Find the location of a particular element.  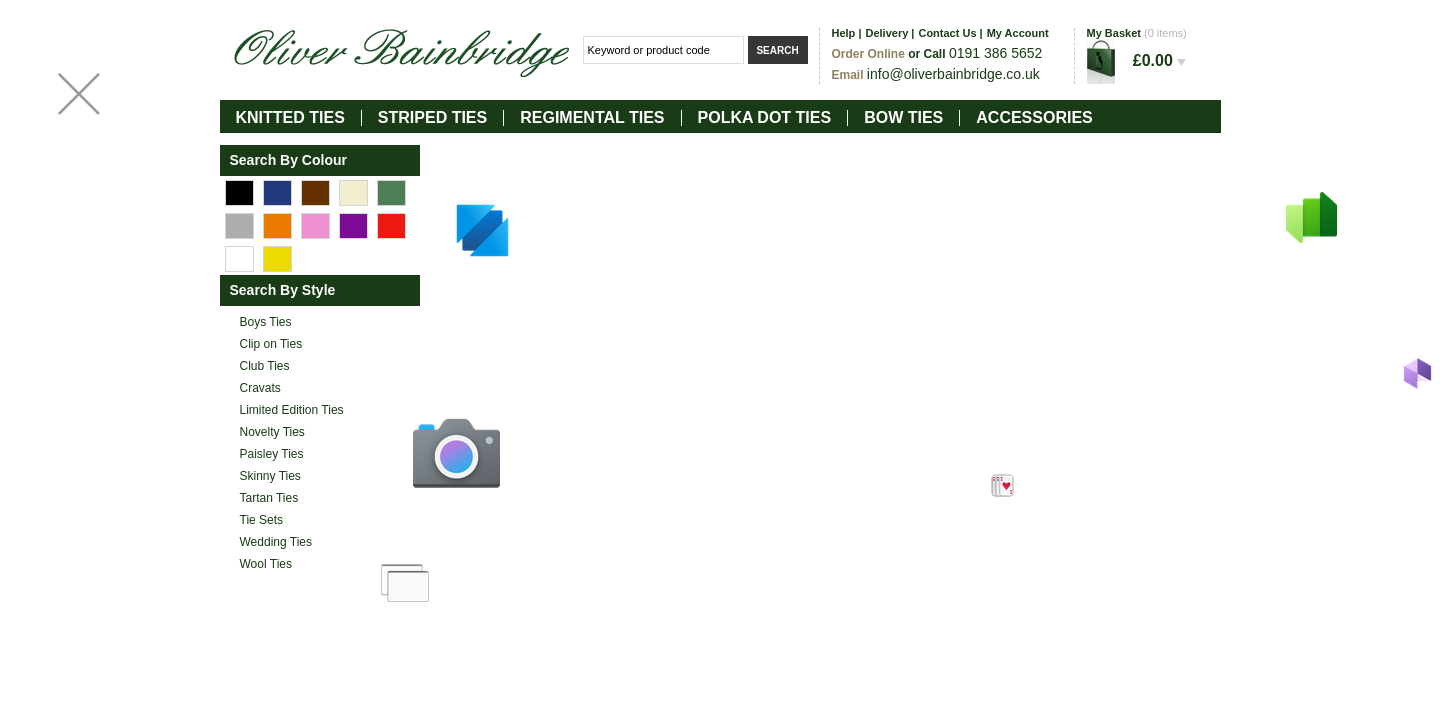

arrange windows in cascade view is located at coordinates (405, 583).